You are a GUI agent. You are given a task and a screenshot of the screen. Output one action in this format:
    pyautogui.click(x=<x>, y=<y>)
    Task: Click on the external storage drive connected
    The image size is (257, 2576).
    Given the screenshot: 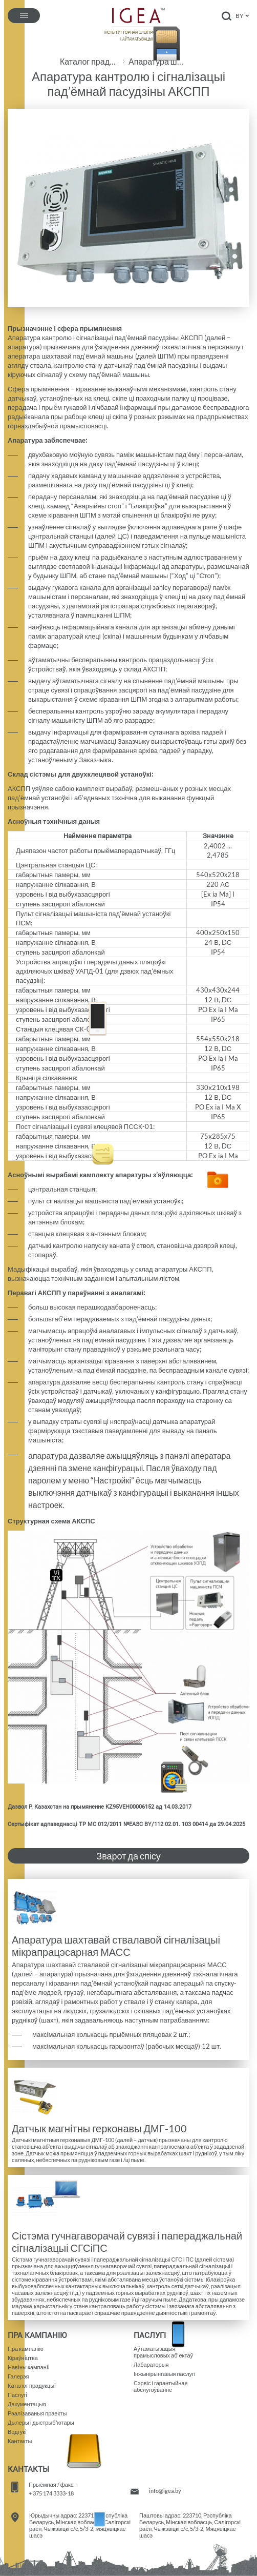 What is the action you would take?
    pyautogui.click(x=84, y=2451)
    